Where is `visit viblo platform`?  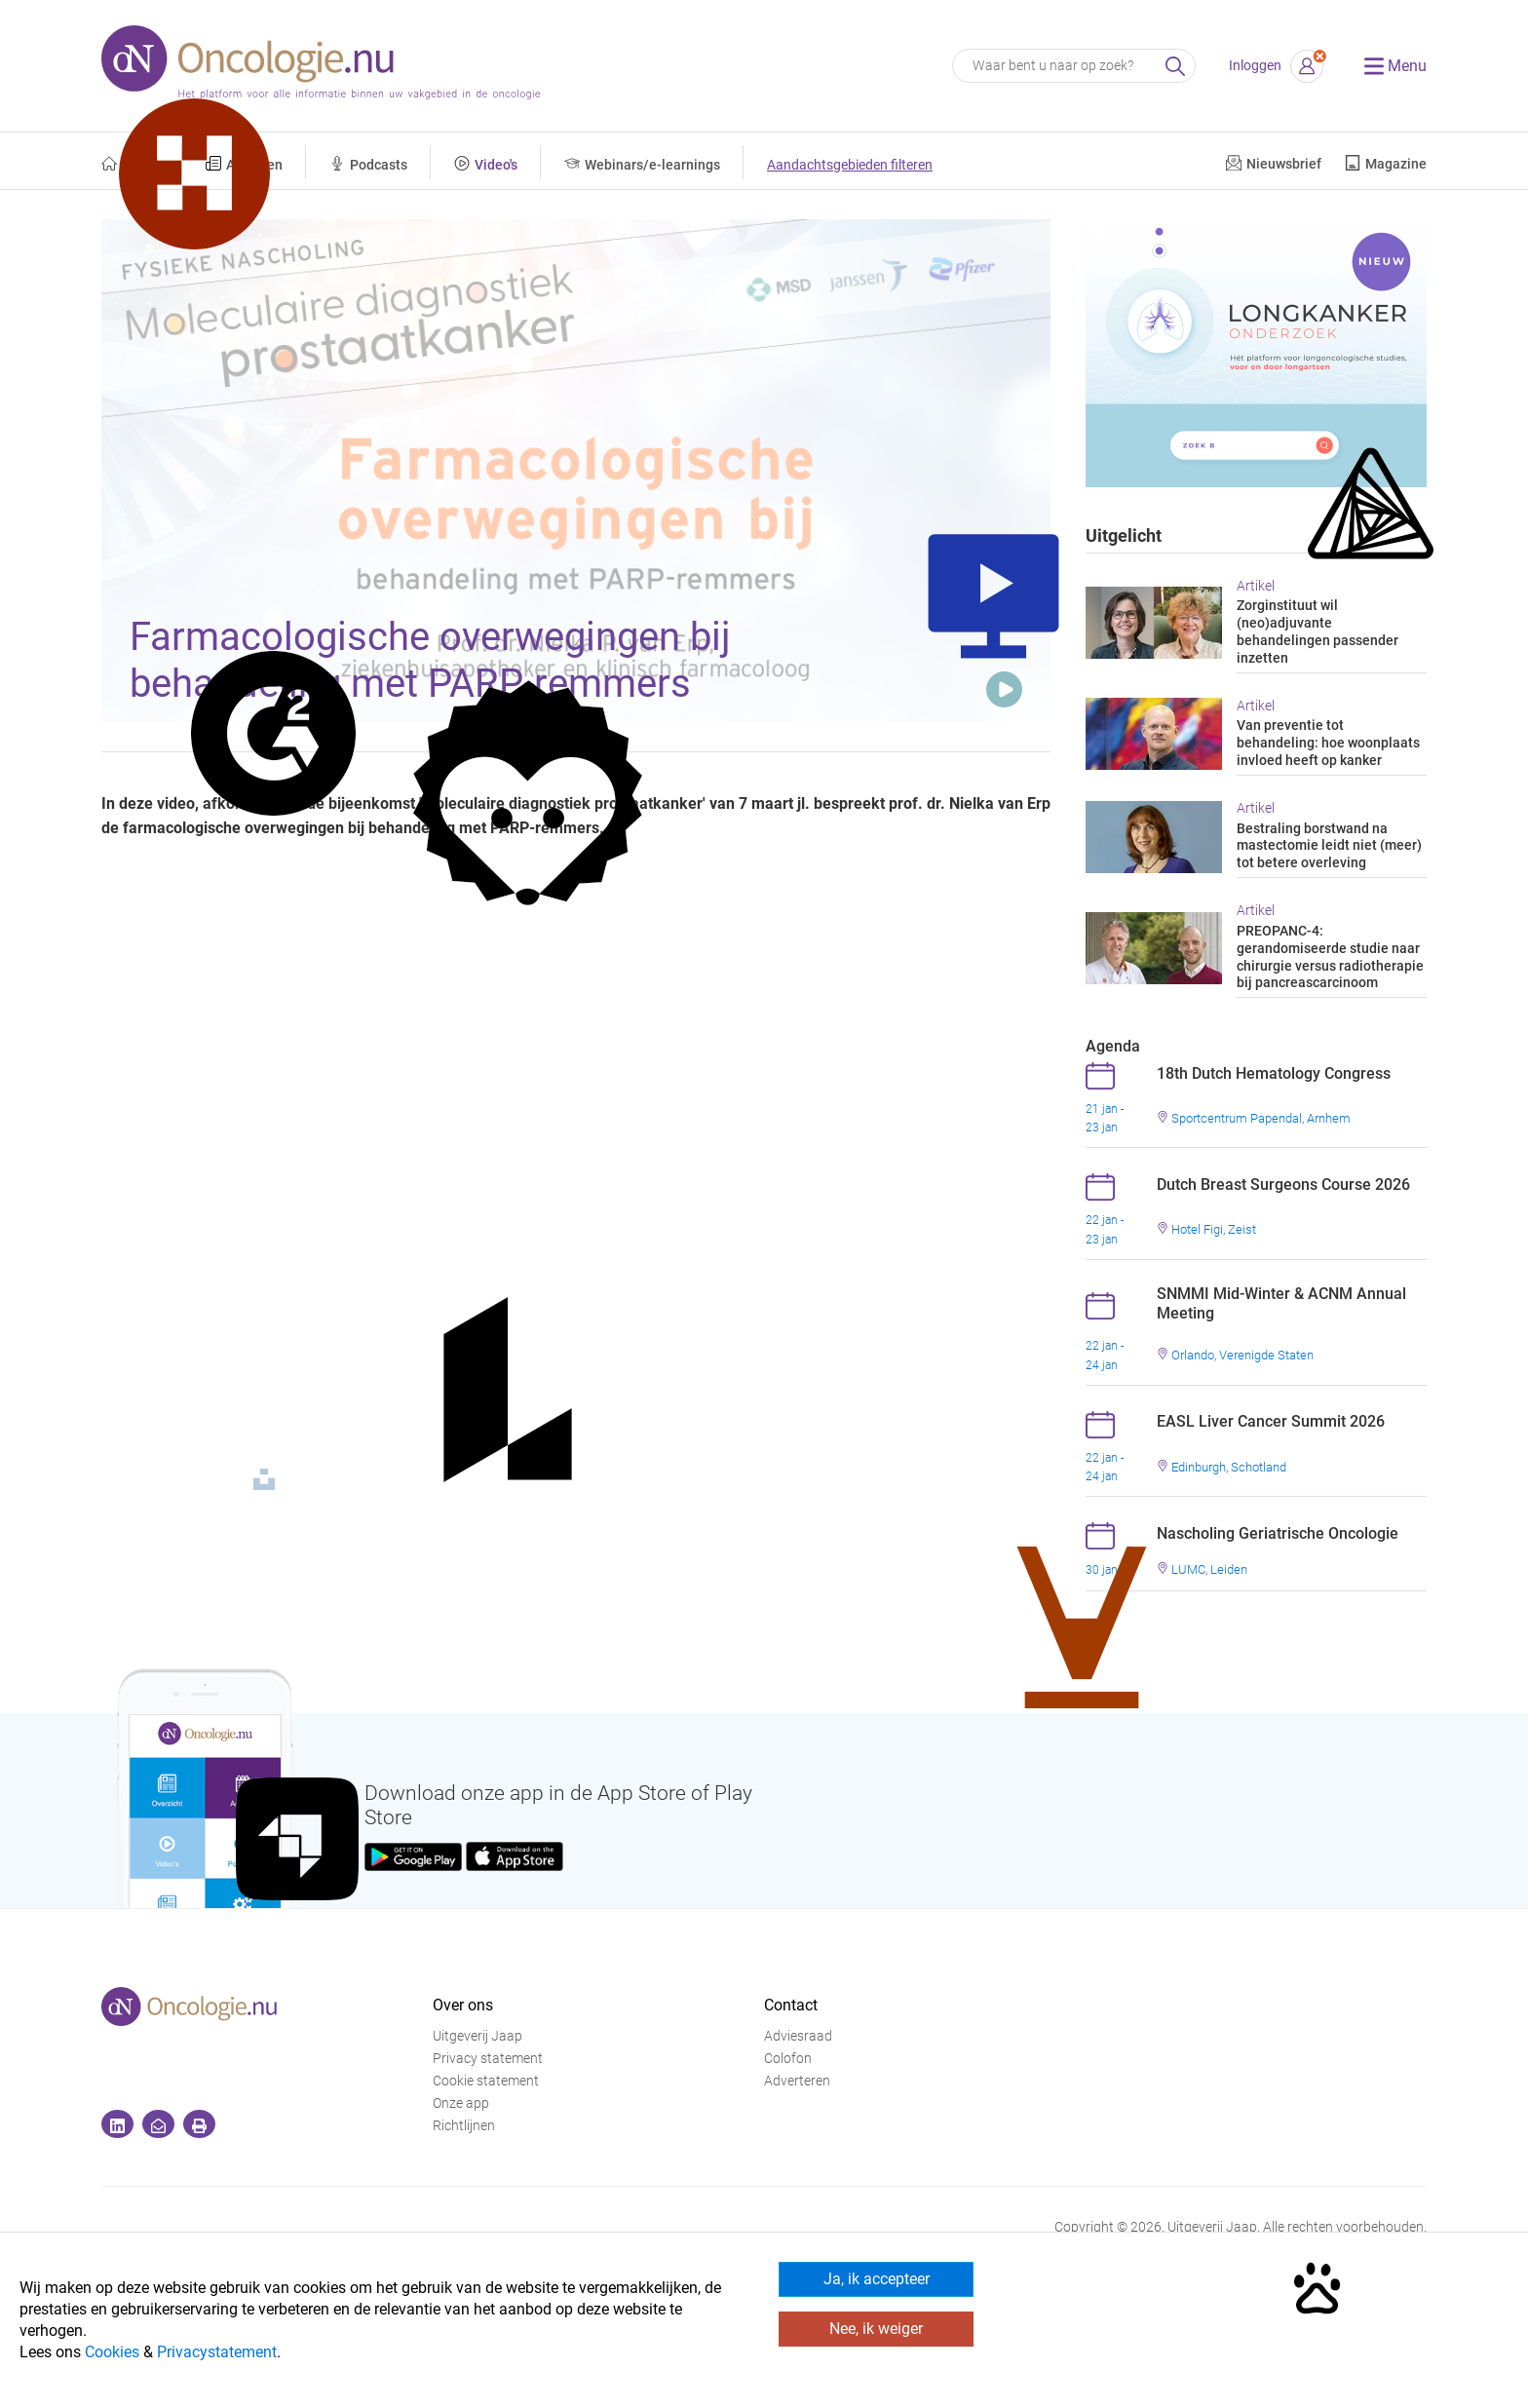 visit viblo platform is located at coordinates (1082, 1627).